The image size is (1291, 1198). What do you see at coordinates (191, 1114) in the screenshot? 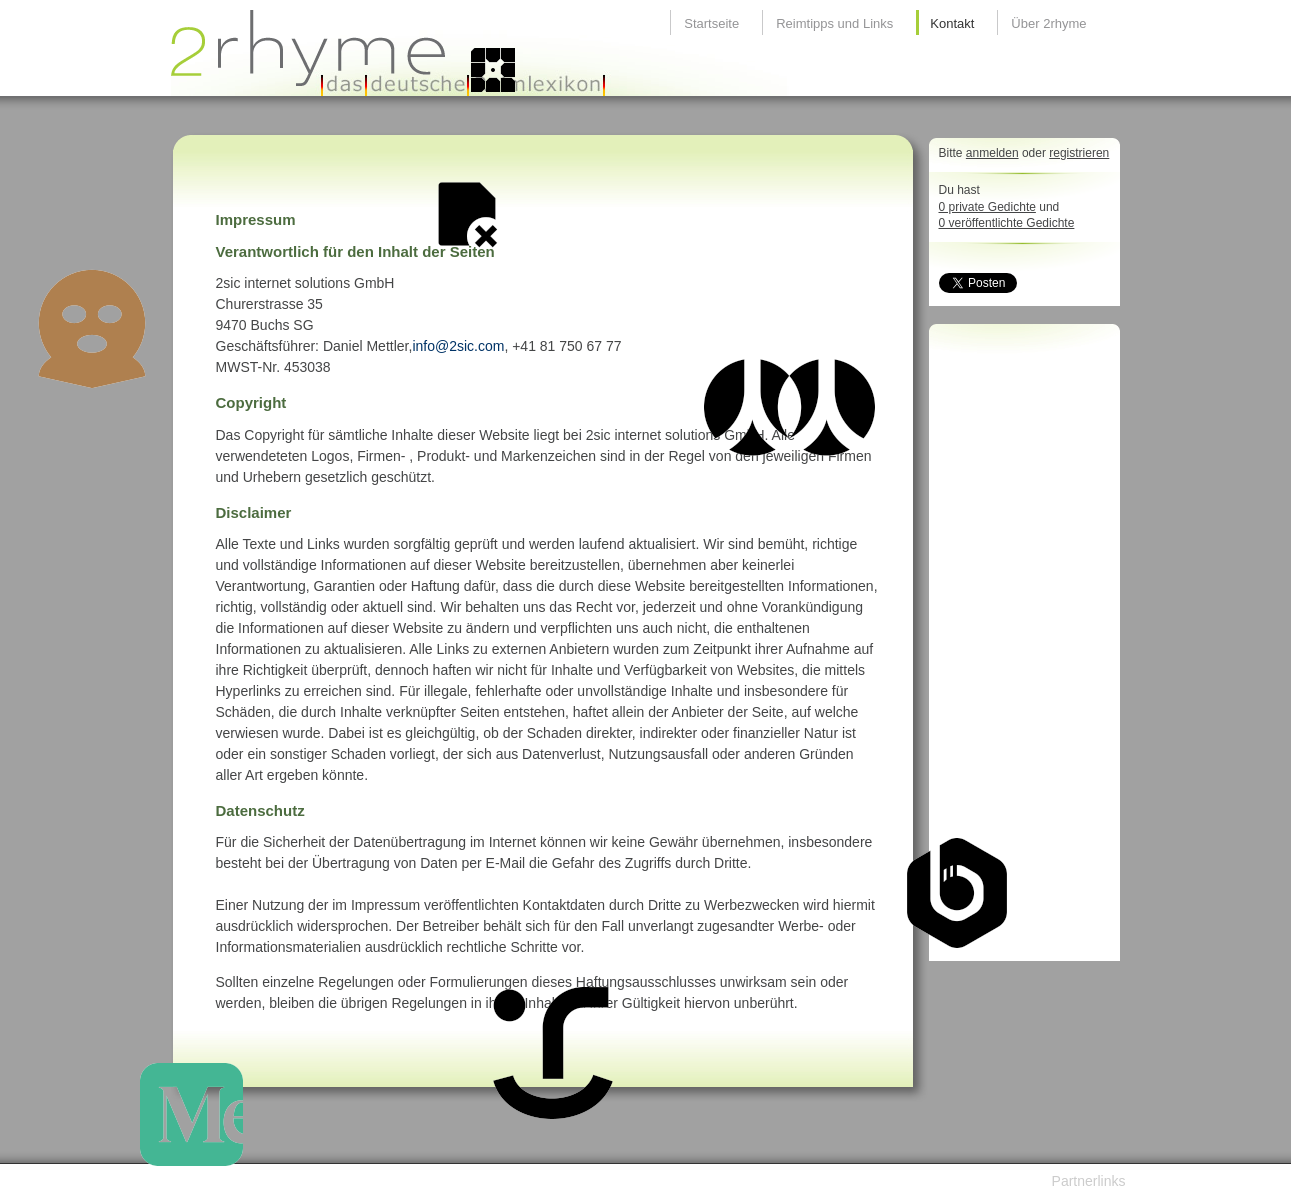
I see `open the Medium app` at bounding box center [191, 1114].